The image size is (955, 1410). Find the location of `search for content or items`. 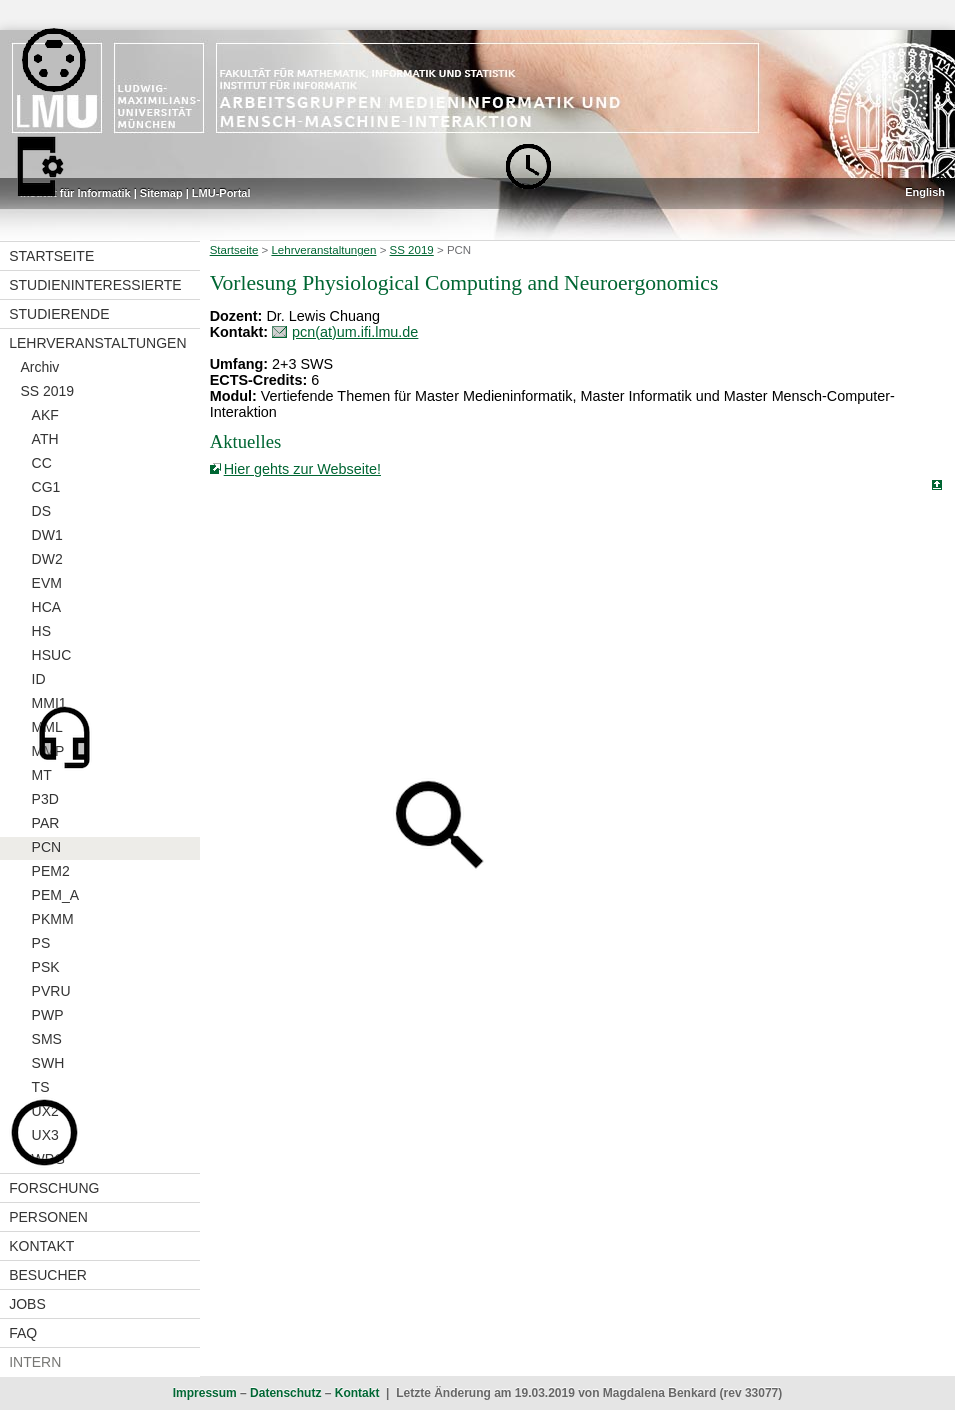

search for content or items is located at coordinates (441, 826).